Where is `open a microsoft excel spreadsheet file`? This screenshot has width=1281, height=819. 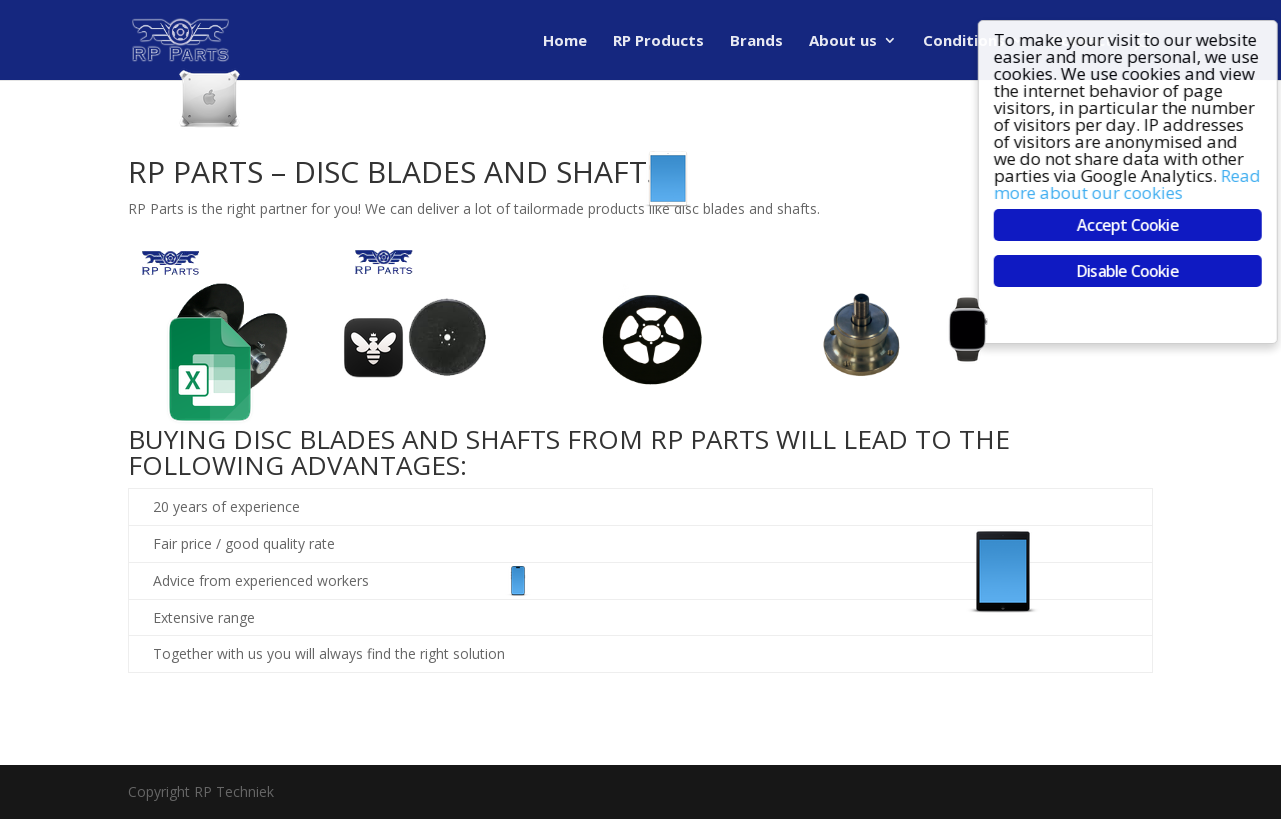 open a microsoft excel spreadsheet file is located at coordinates (210, 369).